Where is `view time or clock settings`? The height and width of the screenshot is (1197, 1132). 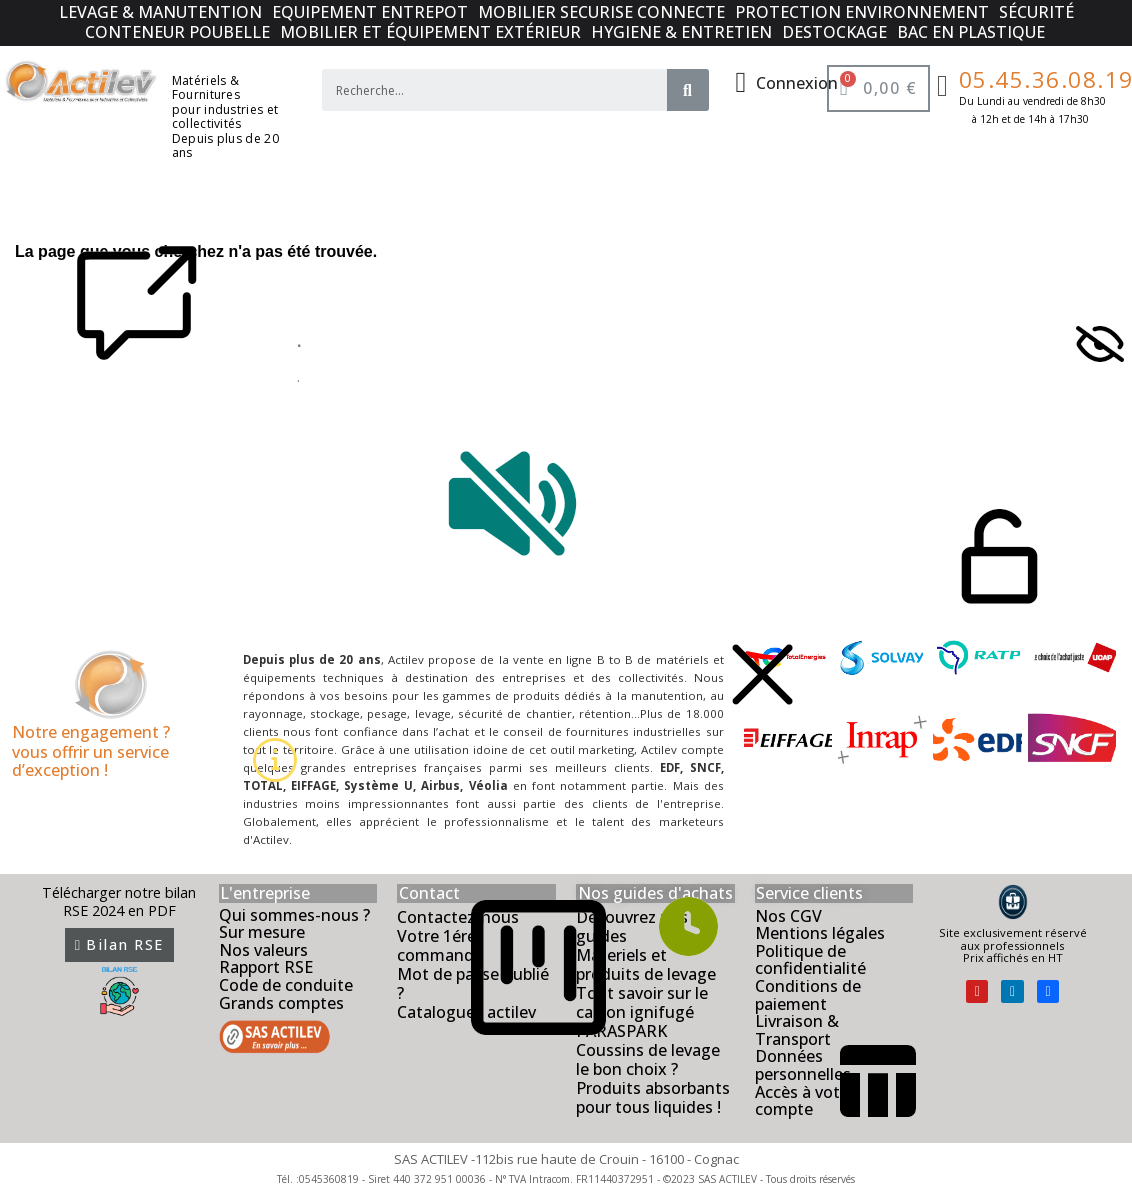
view time or clock settings is located at coordinates (688, 926).